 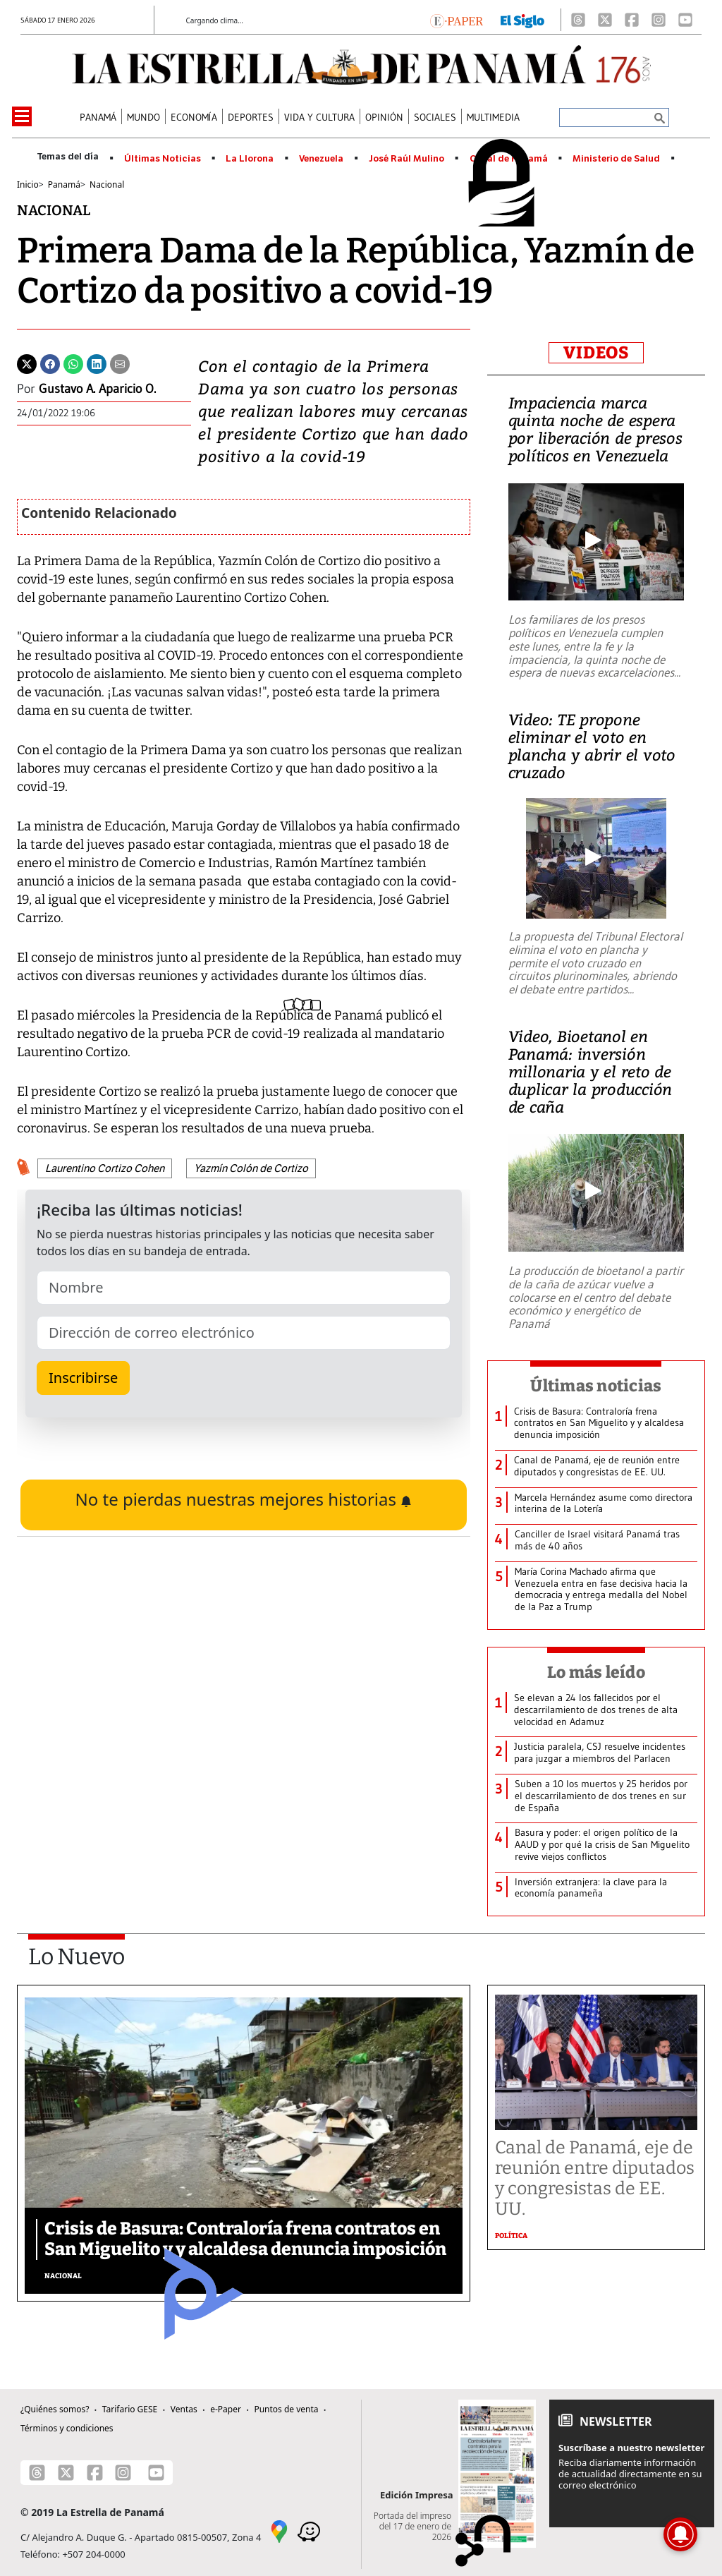 I want to click on open zoho app or service, so click(x=302, y=1005).